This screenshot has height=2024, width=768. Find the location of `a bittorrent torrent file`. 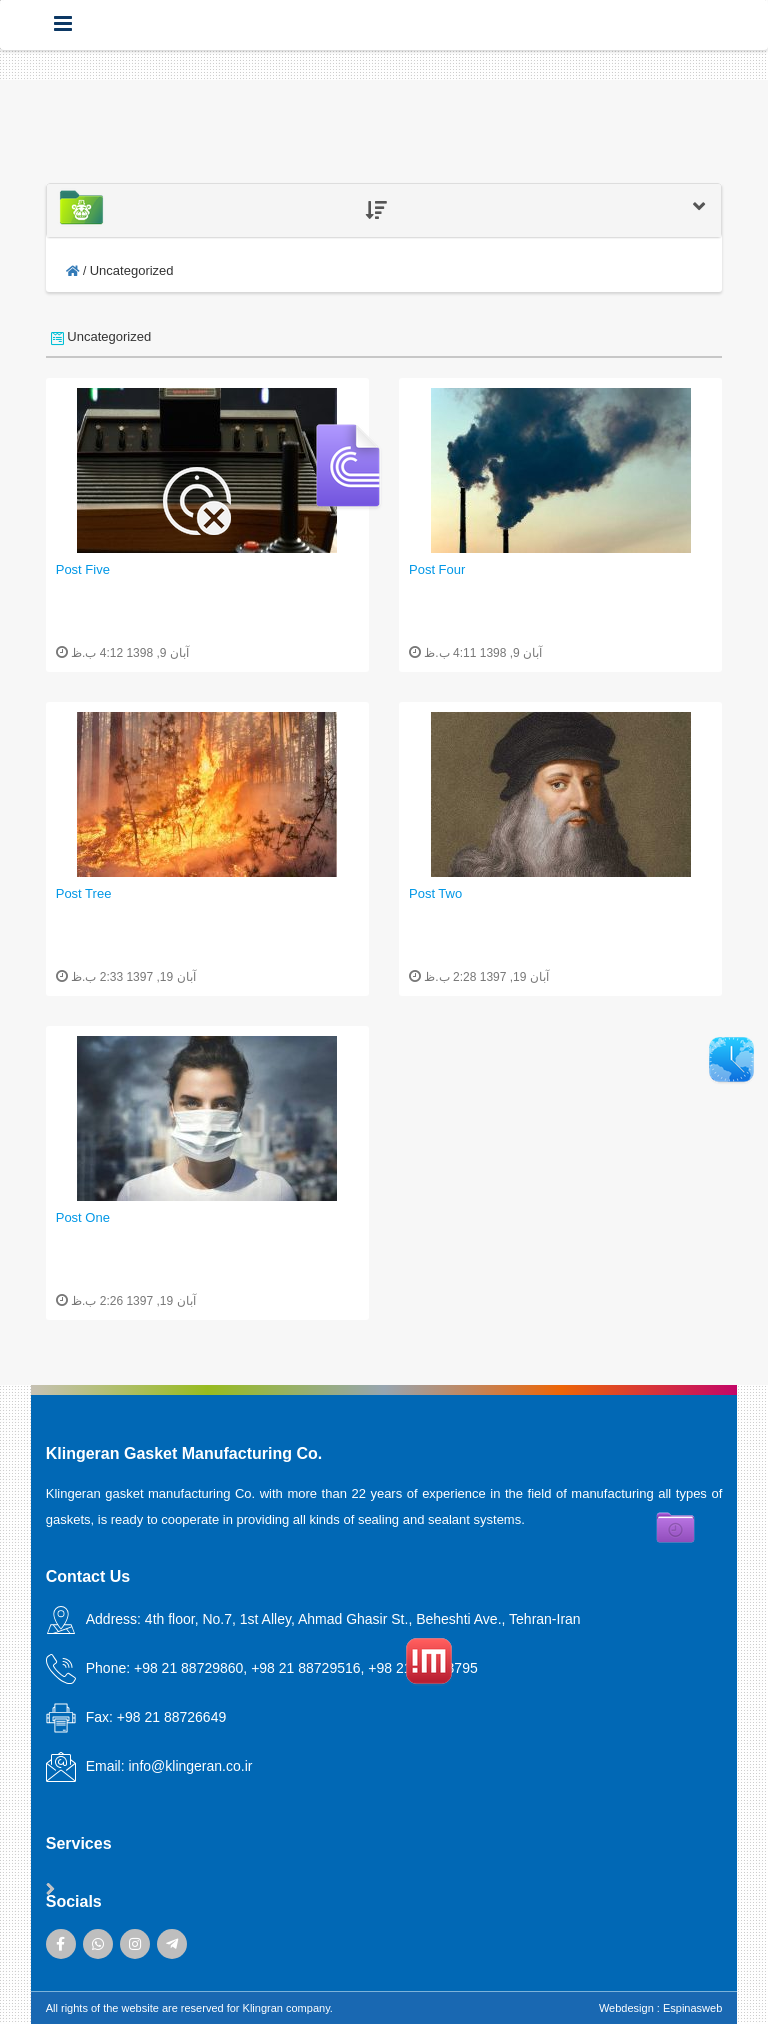

a bittorrent torrent file is located at coordinates (348, 467).